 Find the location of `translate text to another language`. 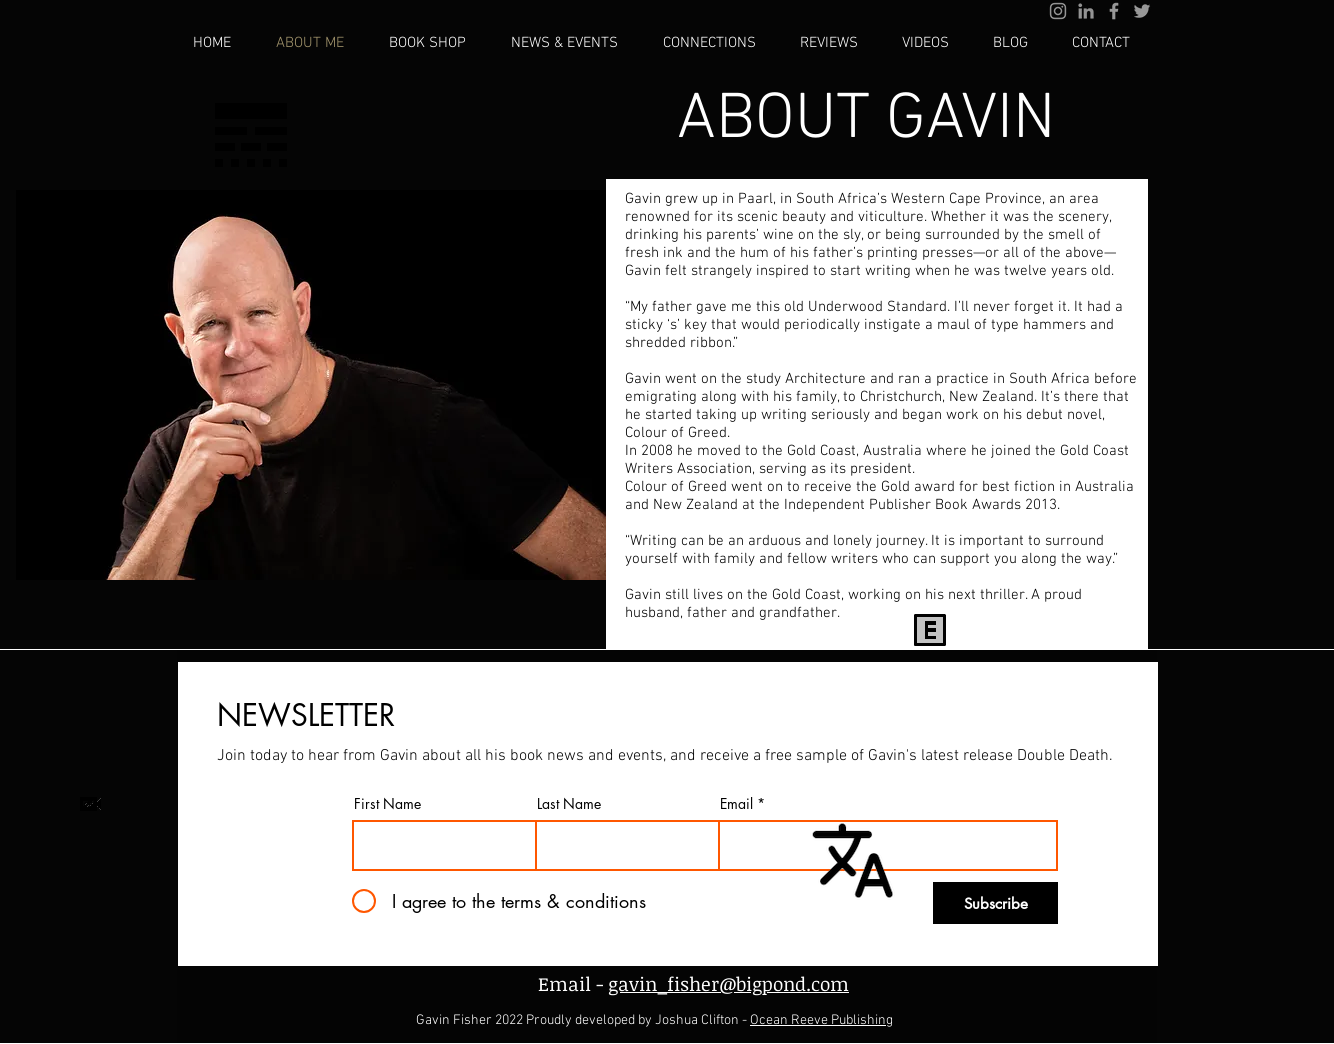

translate text to another language is located at coordinates (853, 860).